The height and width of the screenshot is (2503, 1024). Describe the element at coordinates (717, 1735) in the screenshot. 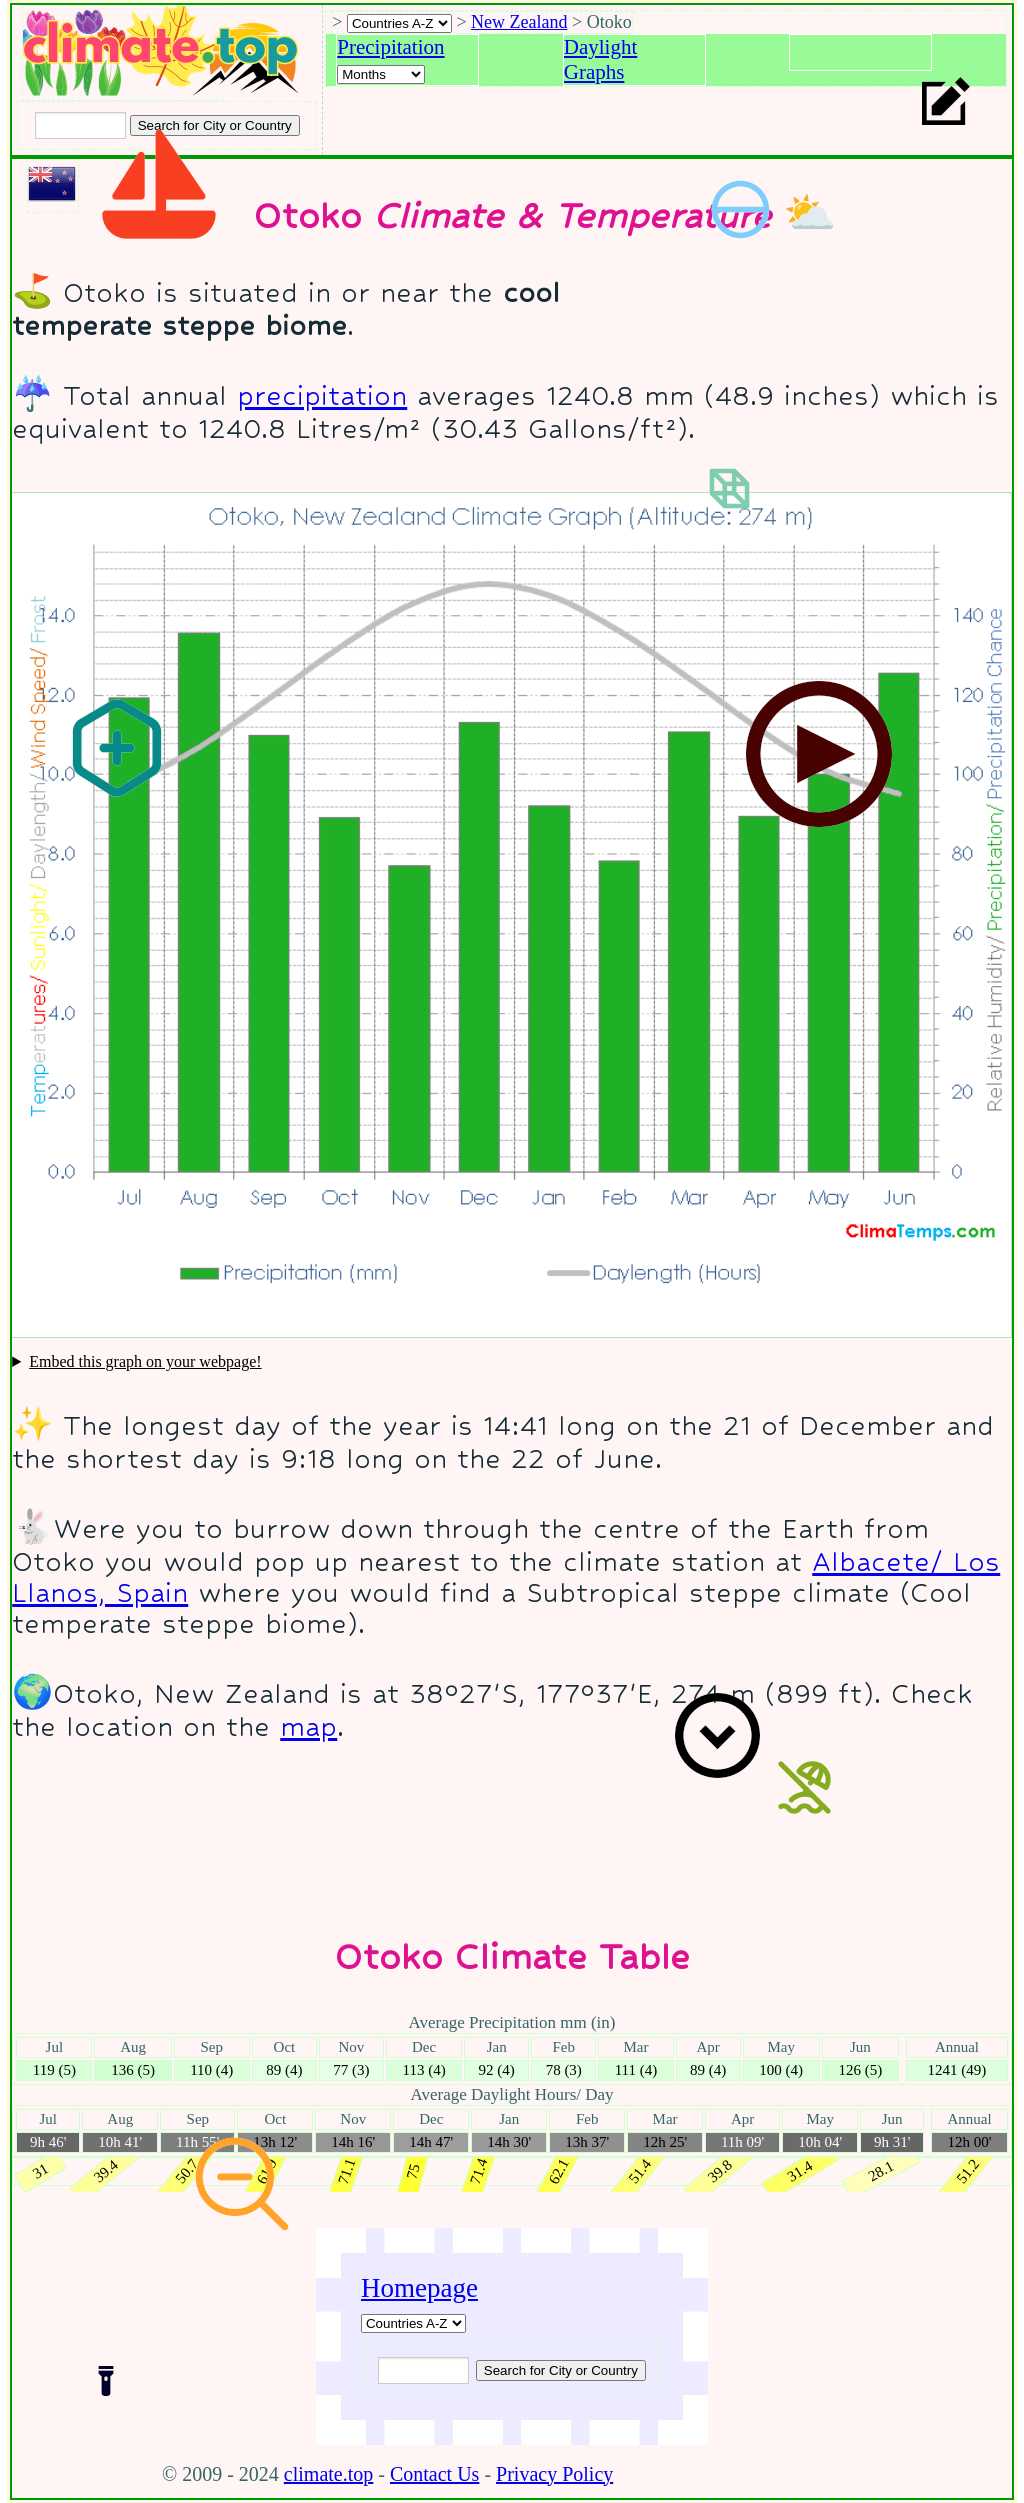

I see `expand dropdown menu or section` at that location.